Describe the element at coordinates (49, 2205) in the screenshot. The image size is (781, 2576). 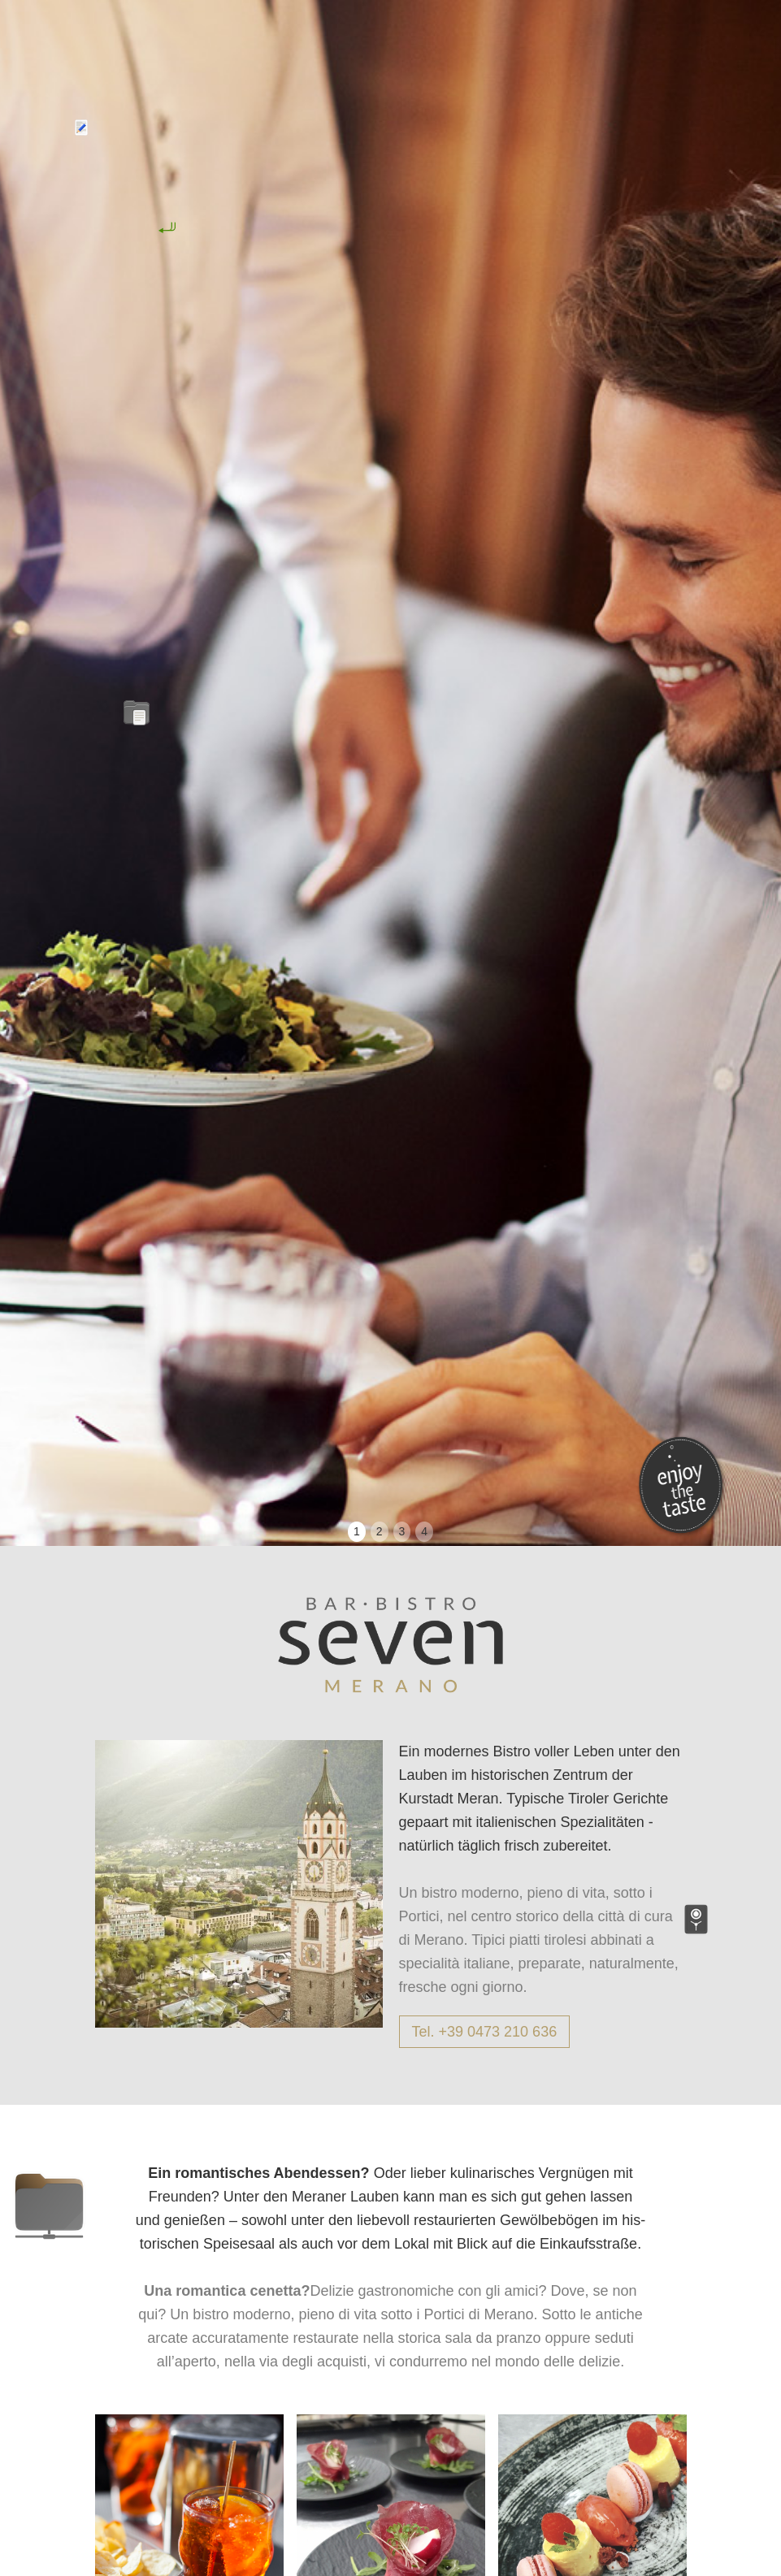
I see `access files stored on a remote server or network location` at that location.